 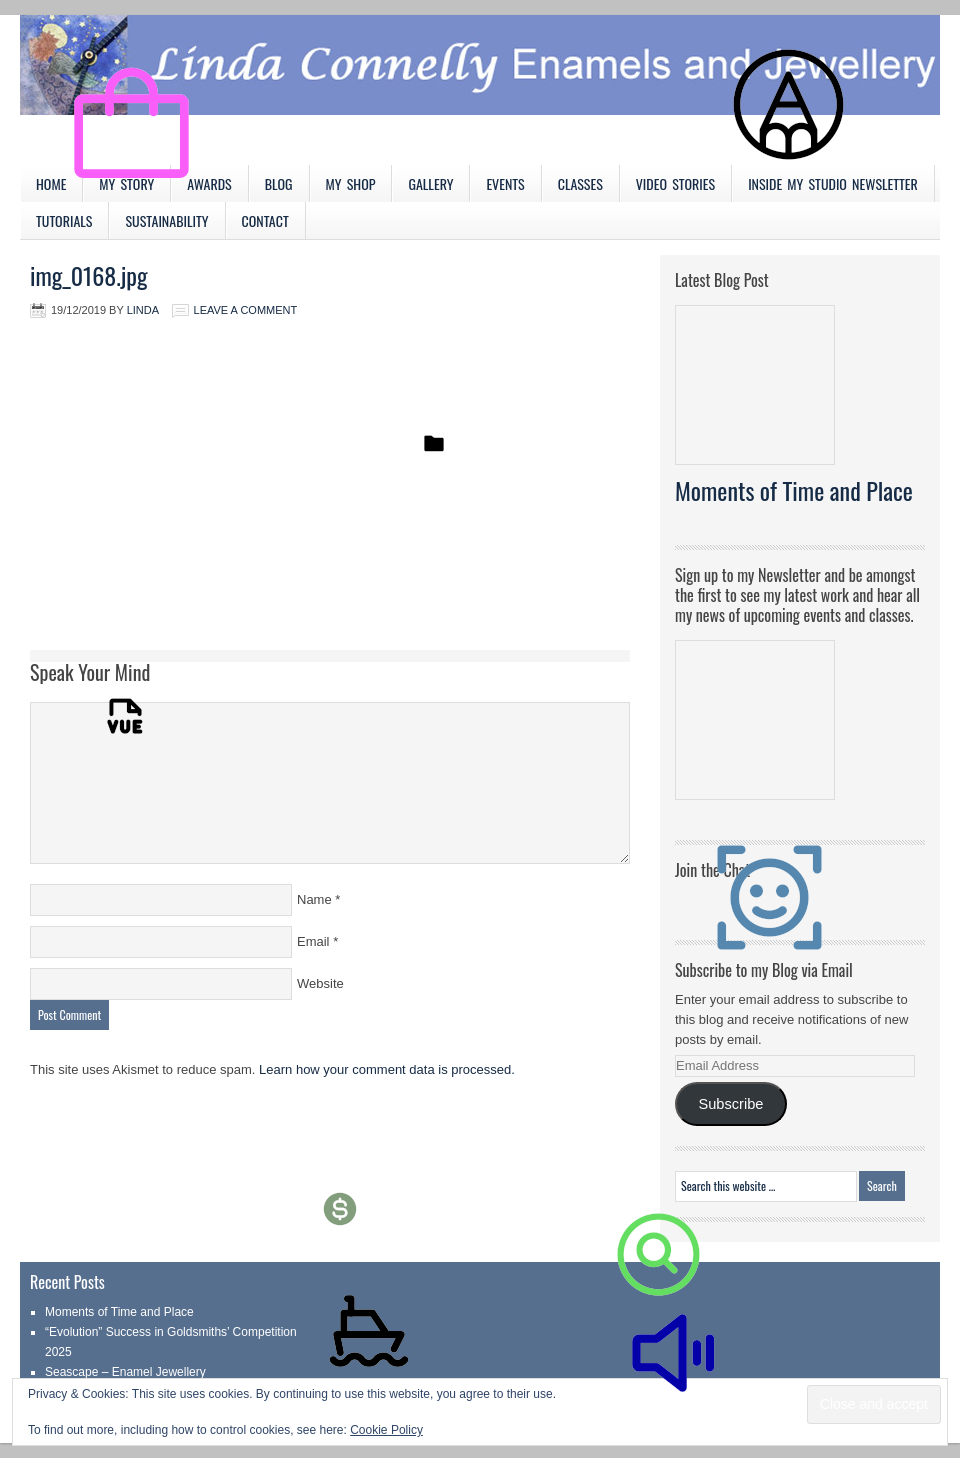 What do you see at coordinates (769, 897) in the screenshot?
I see `scan face to unlock or authenticate` at bounding box center [769, 897].